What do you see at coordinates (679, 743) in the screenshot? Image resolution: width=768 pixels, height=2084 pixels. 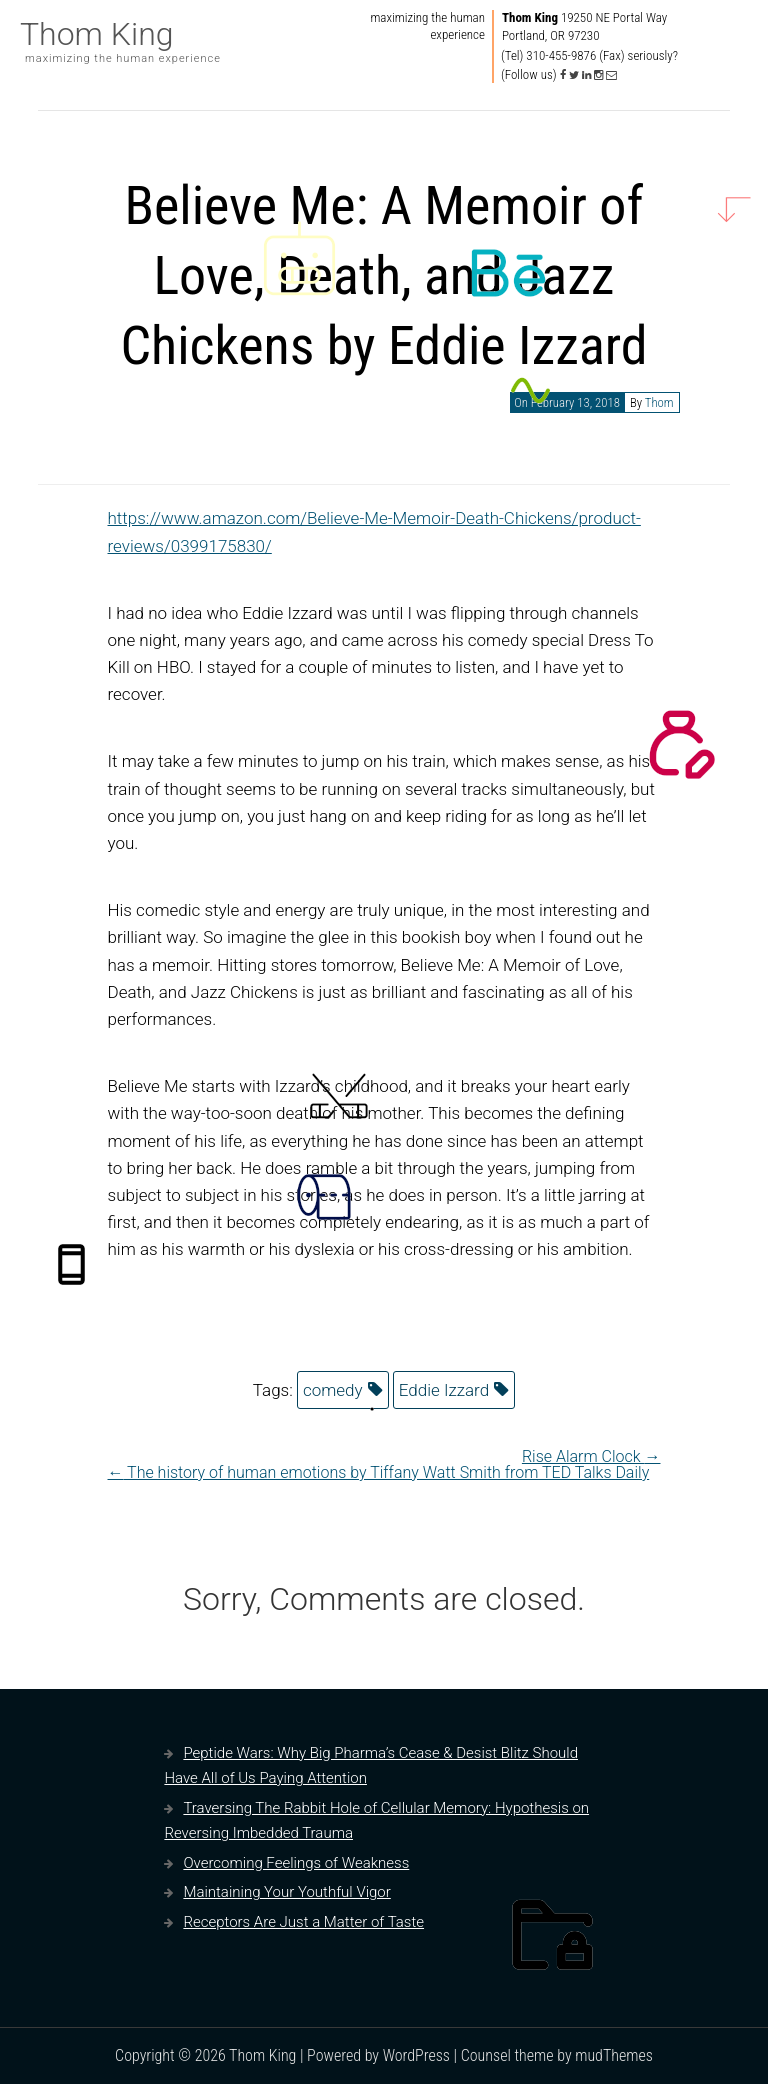 I see `edit budget or savings details` at bounding box center [679, 743].